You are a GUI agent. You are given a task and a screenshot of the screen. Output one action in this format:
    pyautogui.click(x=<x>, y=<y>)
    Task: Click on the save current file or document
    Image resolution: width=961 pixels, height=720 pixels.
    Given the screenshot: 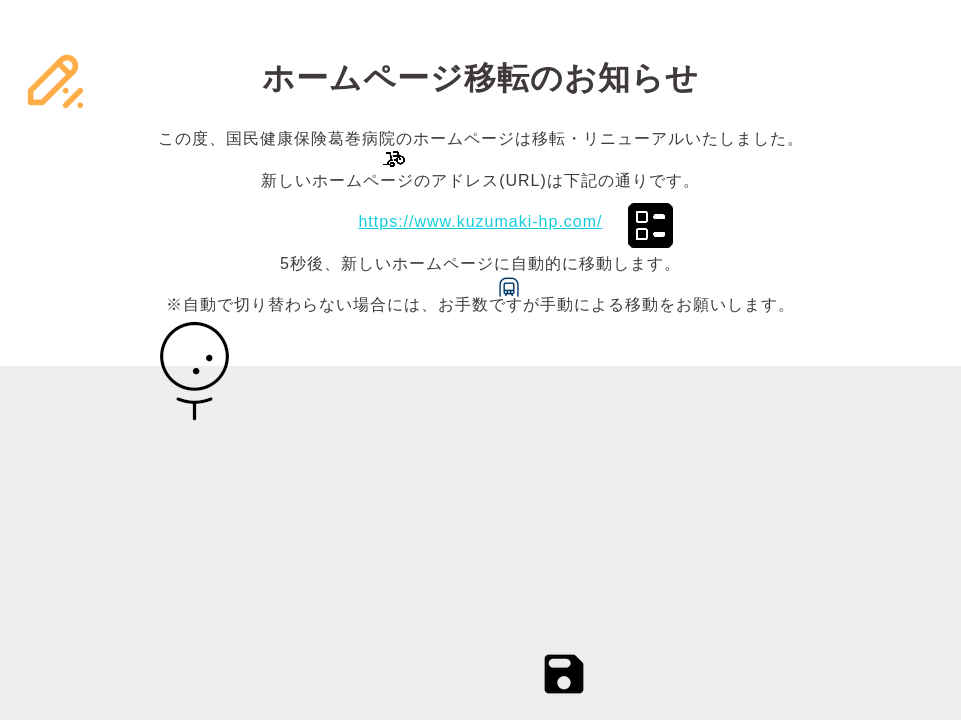 What is the action you would take?
    pyautogui.click(x=564, y=674)
    